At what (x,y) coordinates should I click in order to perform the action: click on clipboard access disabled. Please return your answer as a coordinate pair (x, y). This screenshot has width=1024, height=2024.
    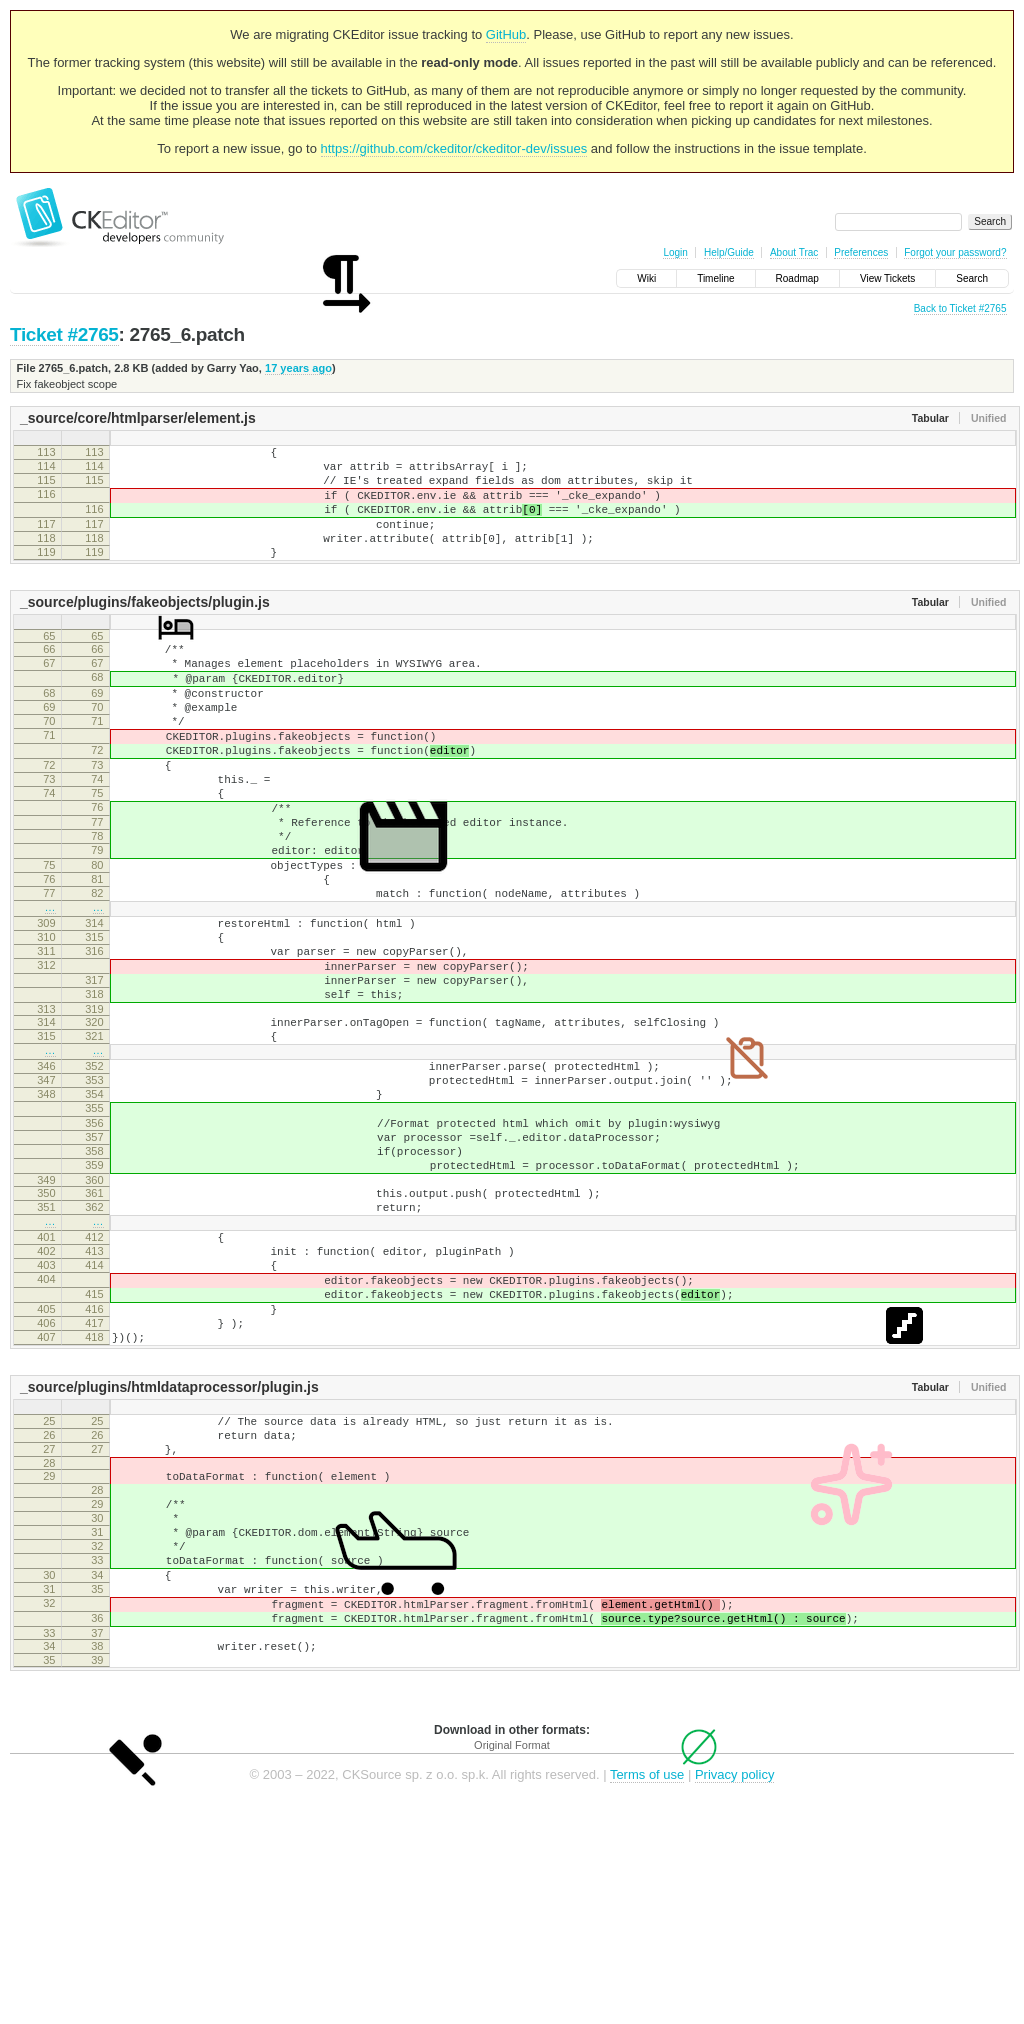
    Looking at the image, I should click on (747, 1058).